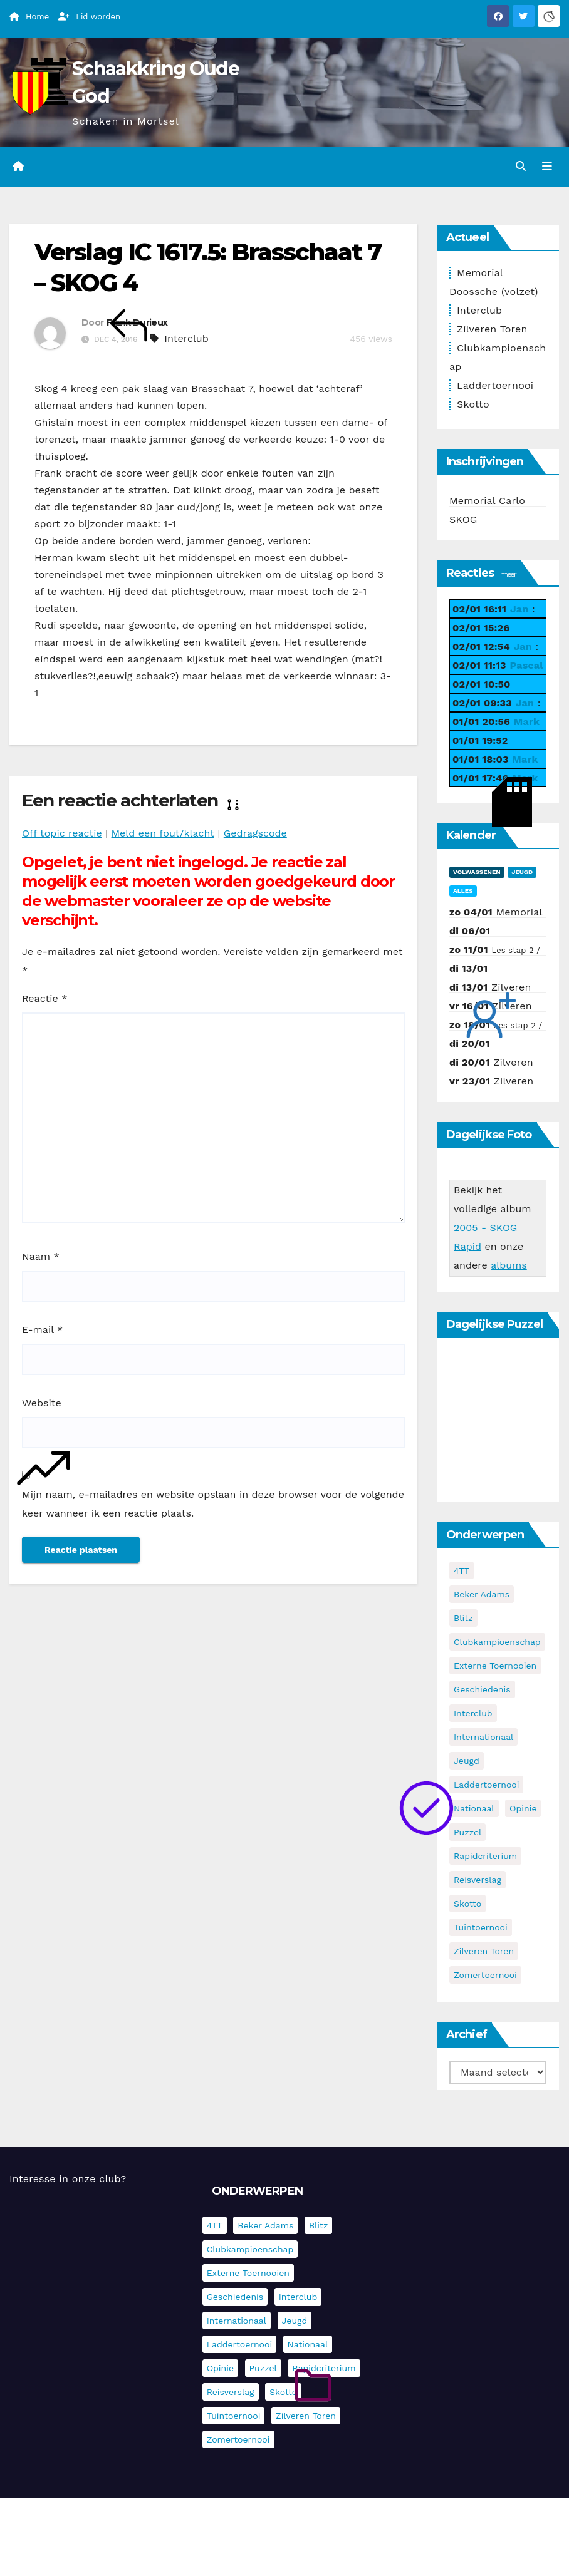 Image resolution: width=569 pixels, height=2576 pixels. I want to click on reply to a message or comment, so click(128, 326).